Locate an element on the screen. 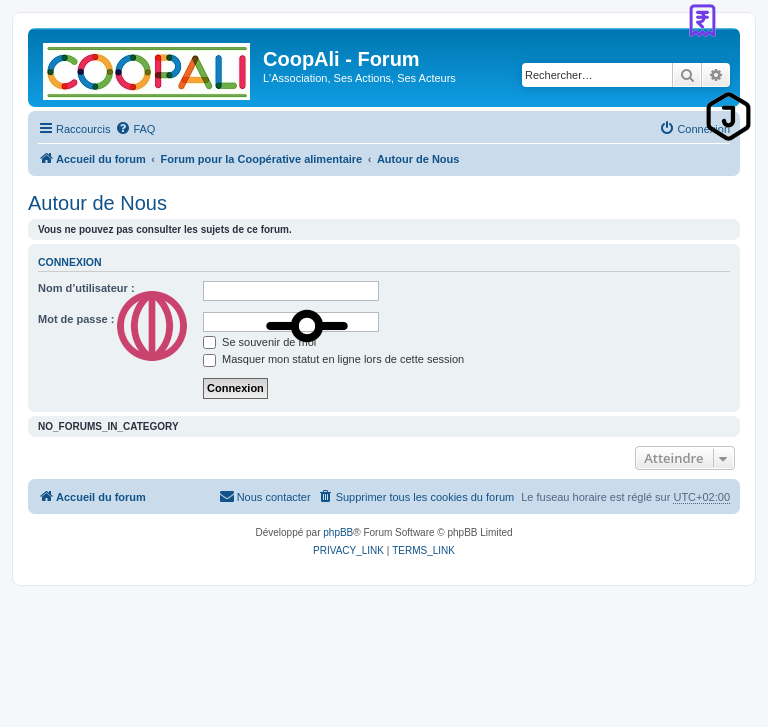 This screenshot has height=727, width=768. view commit history on current branch is located at coordinates (307, 326).